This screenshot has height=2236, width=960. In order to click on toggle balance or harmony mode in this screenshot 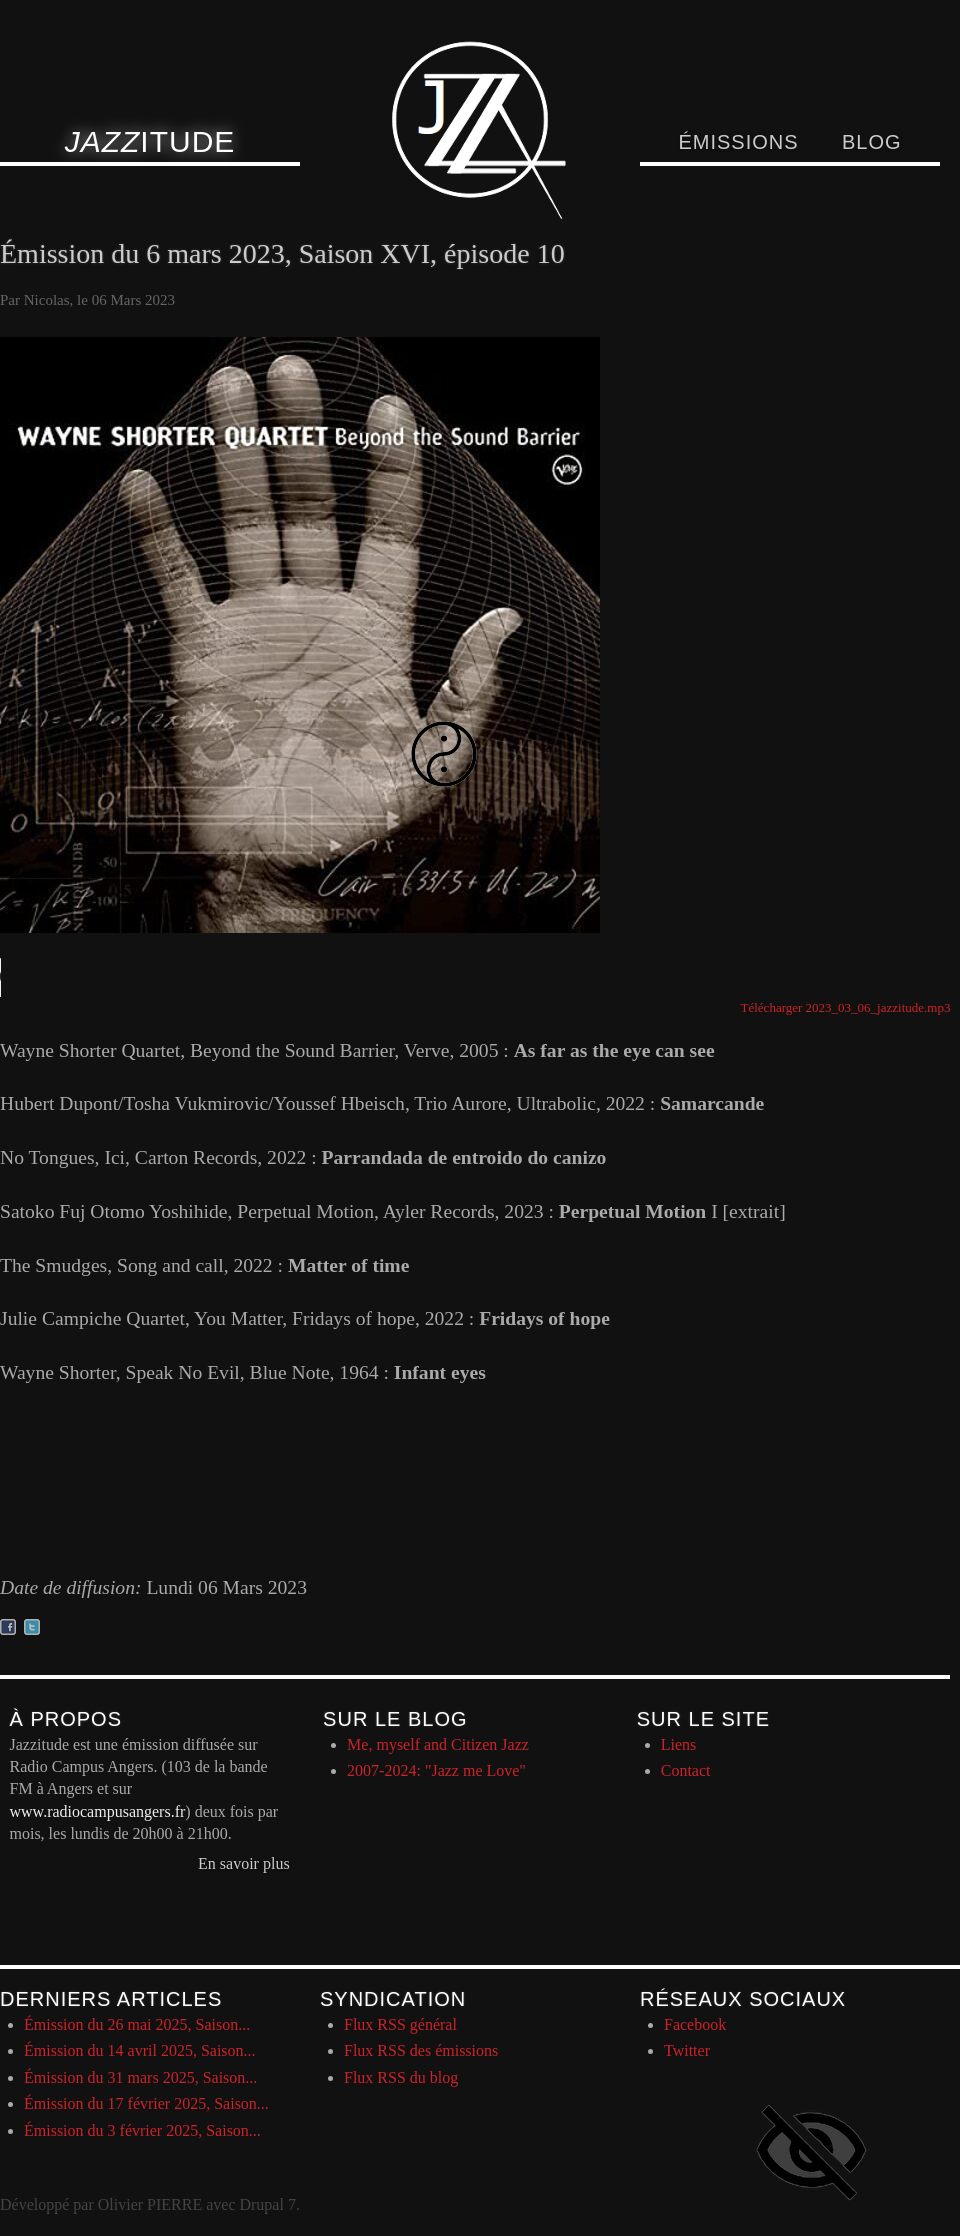, I will do `click(444, 754)`.